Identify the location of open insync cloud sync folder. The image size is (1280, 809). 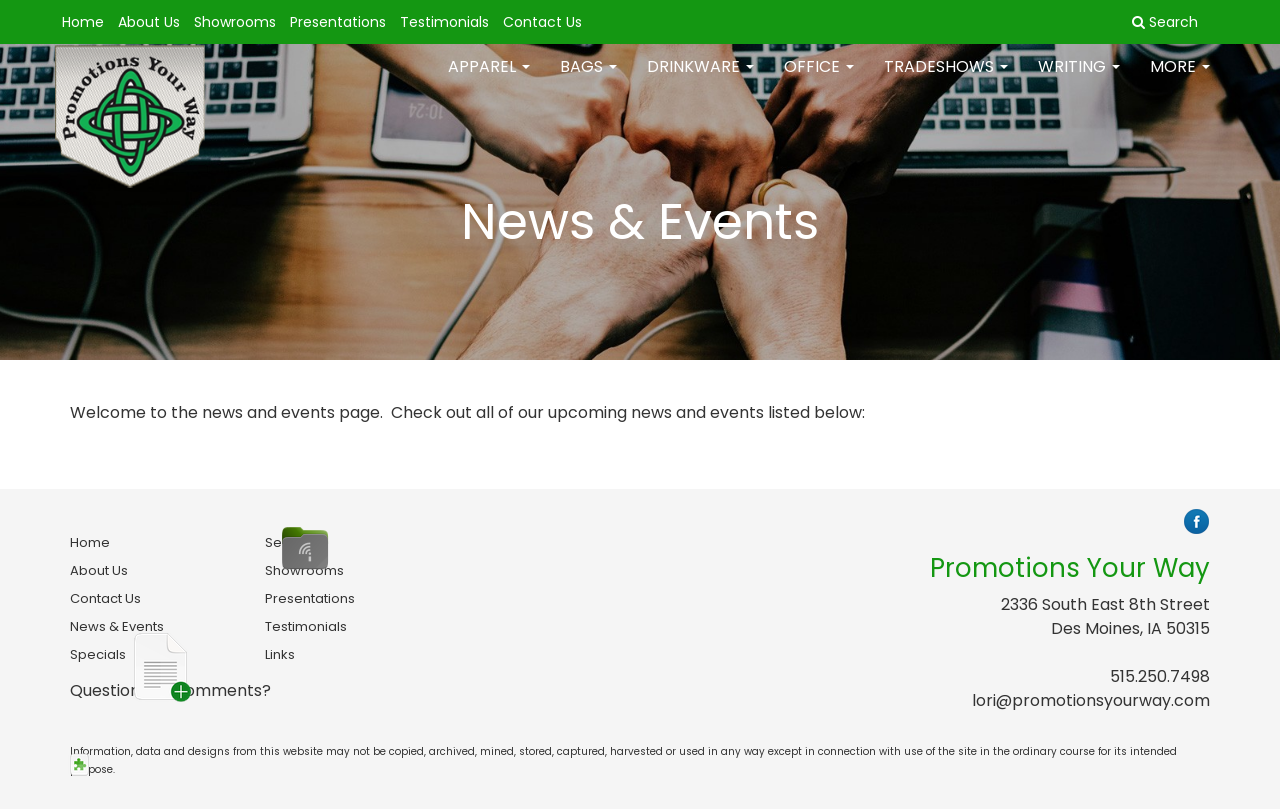
(305, 548).